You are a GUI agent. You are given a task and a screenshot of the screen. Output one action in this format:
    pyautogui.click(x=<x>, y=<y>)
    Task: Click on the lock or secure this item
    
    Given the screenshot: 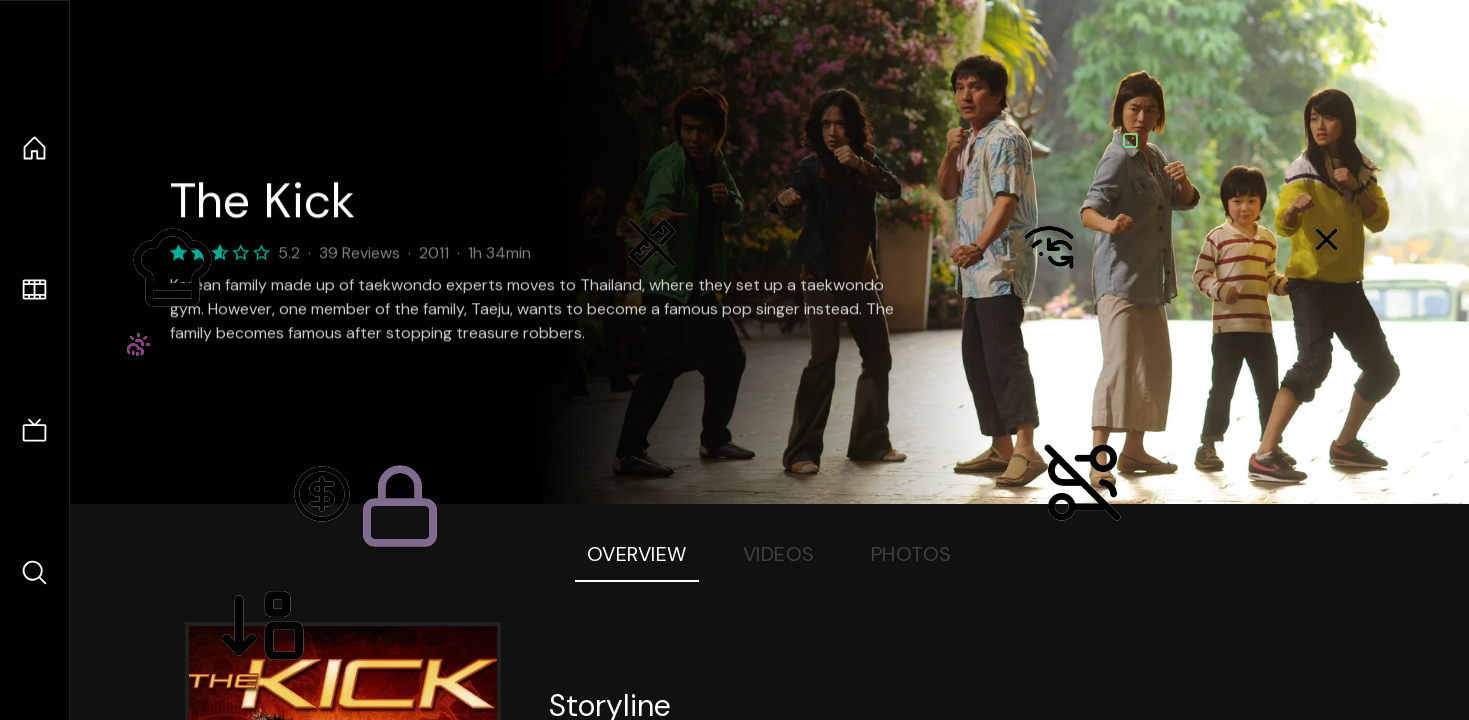 What is the action you would take?
    pyautogui.click(x=400, y=506)
    